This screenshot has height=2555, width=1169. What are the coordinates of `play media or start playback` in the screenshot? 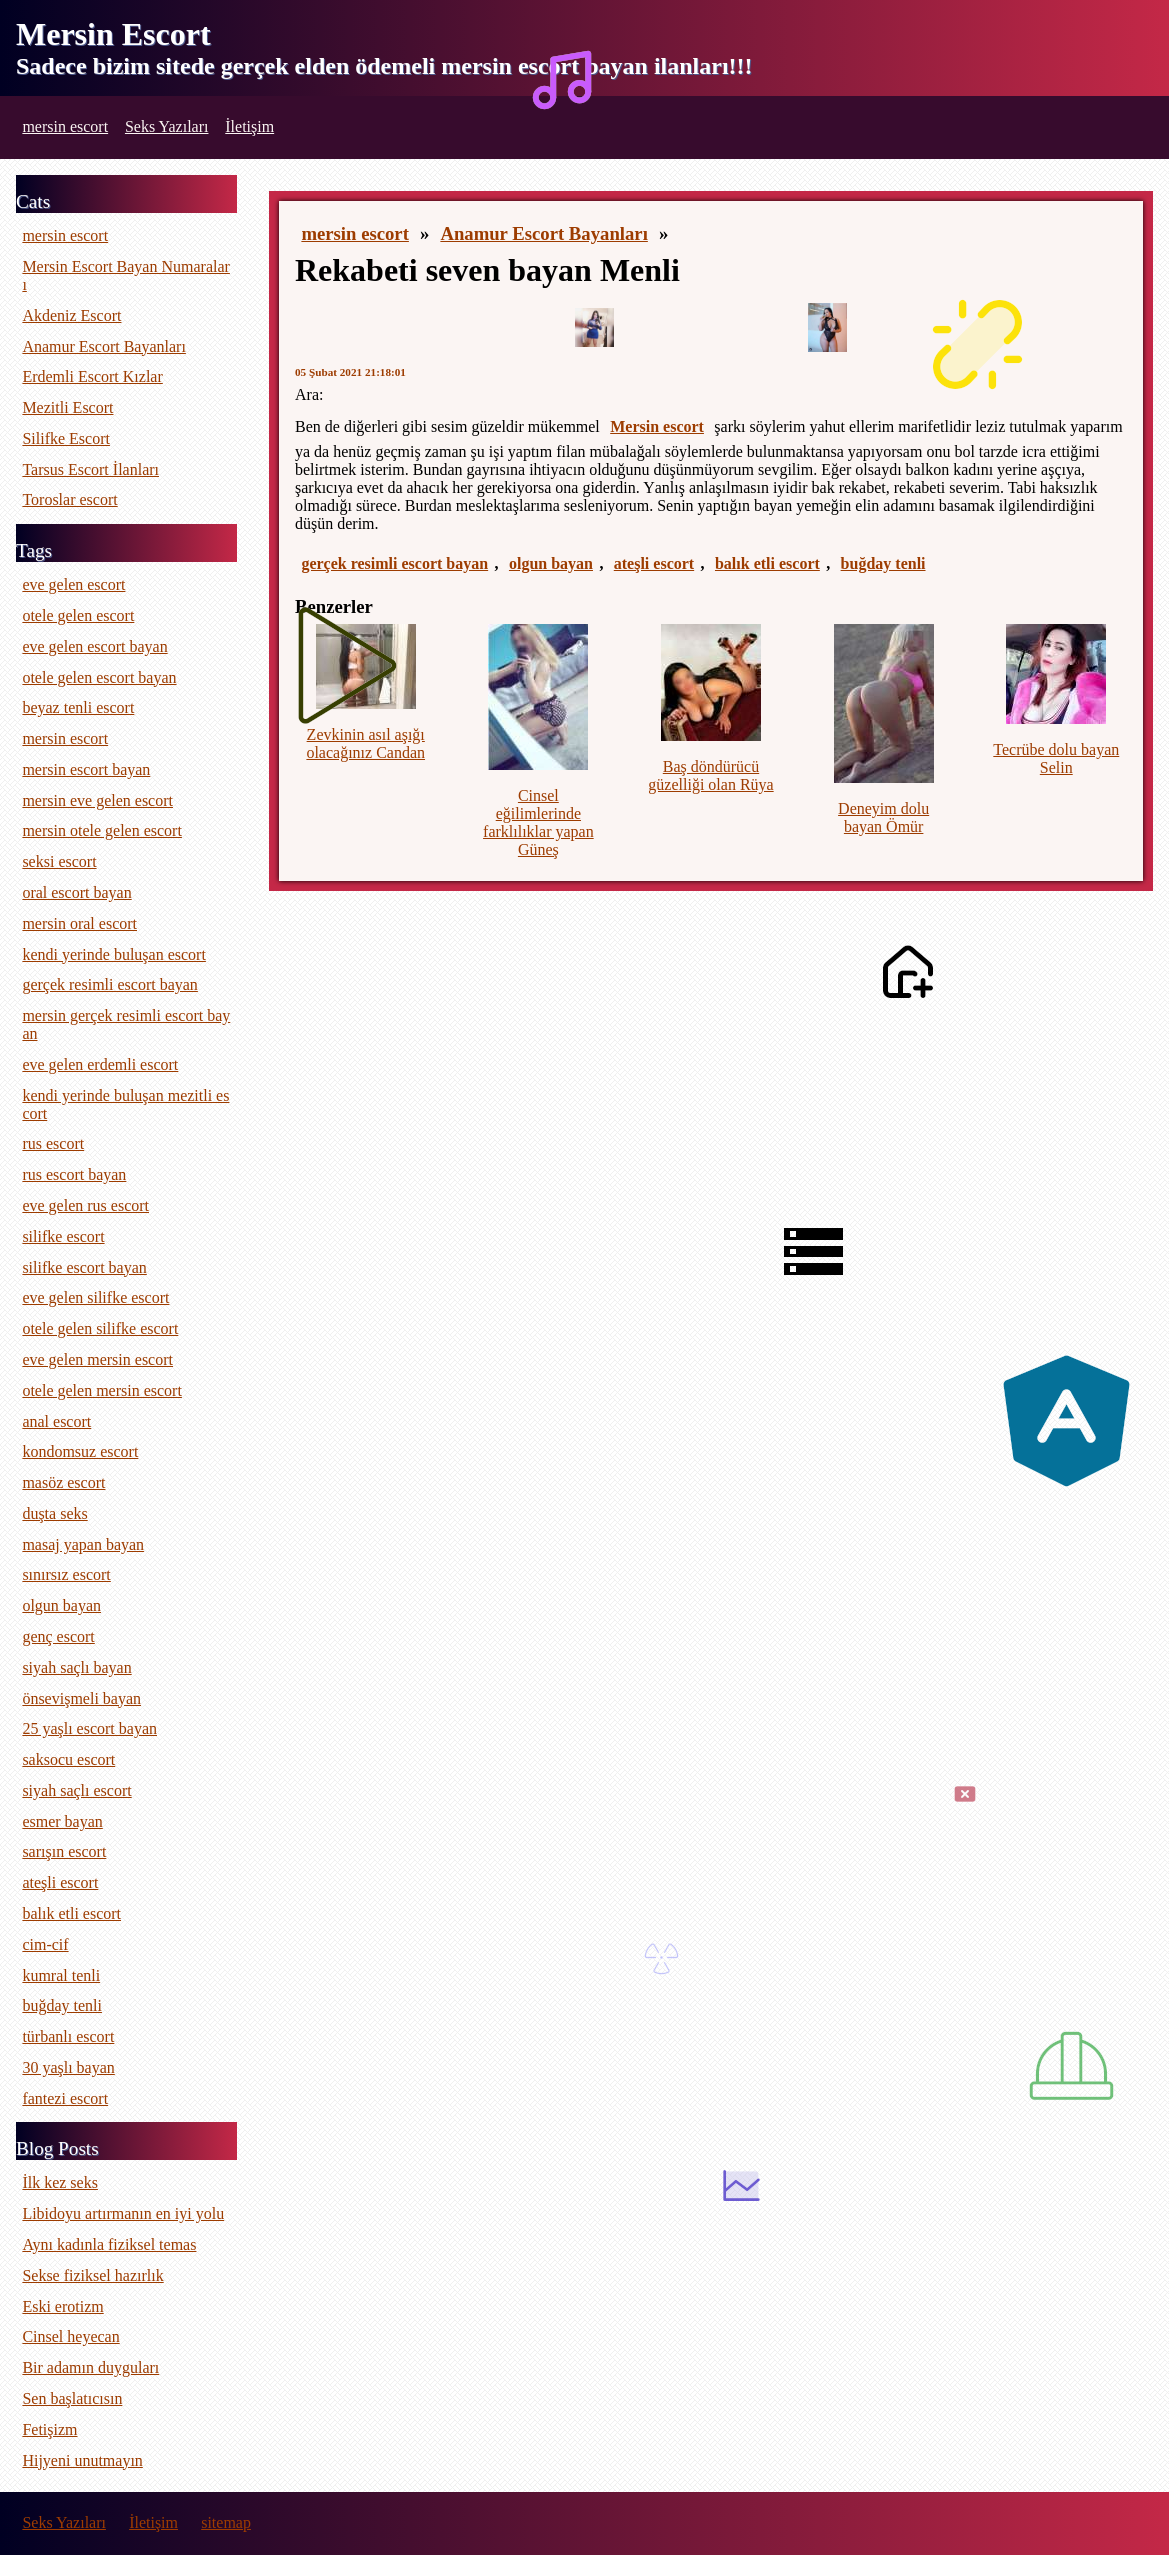 It's located at (333, 665).